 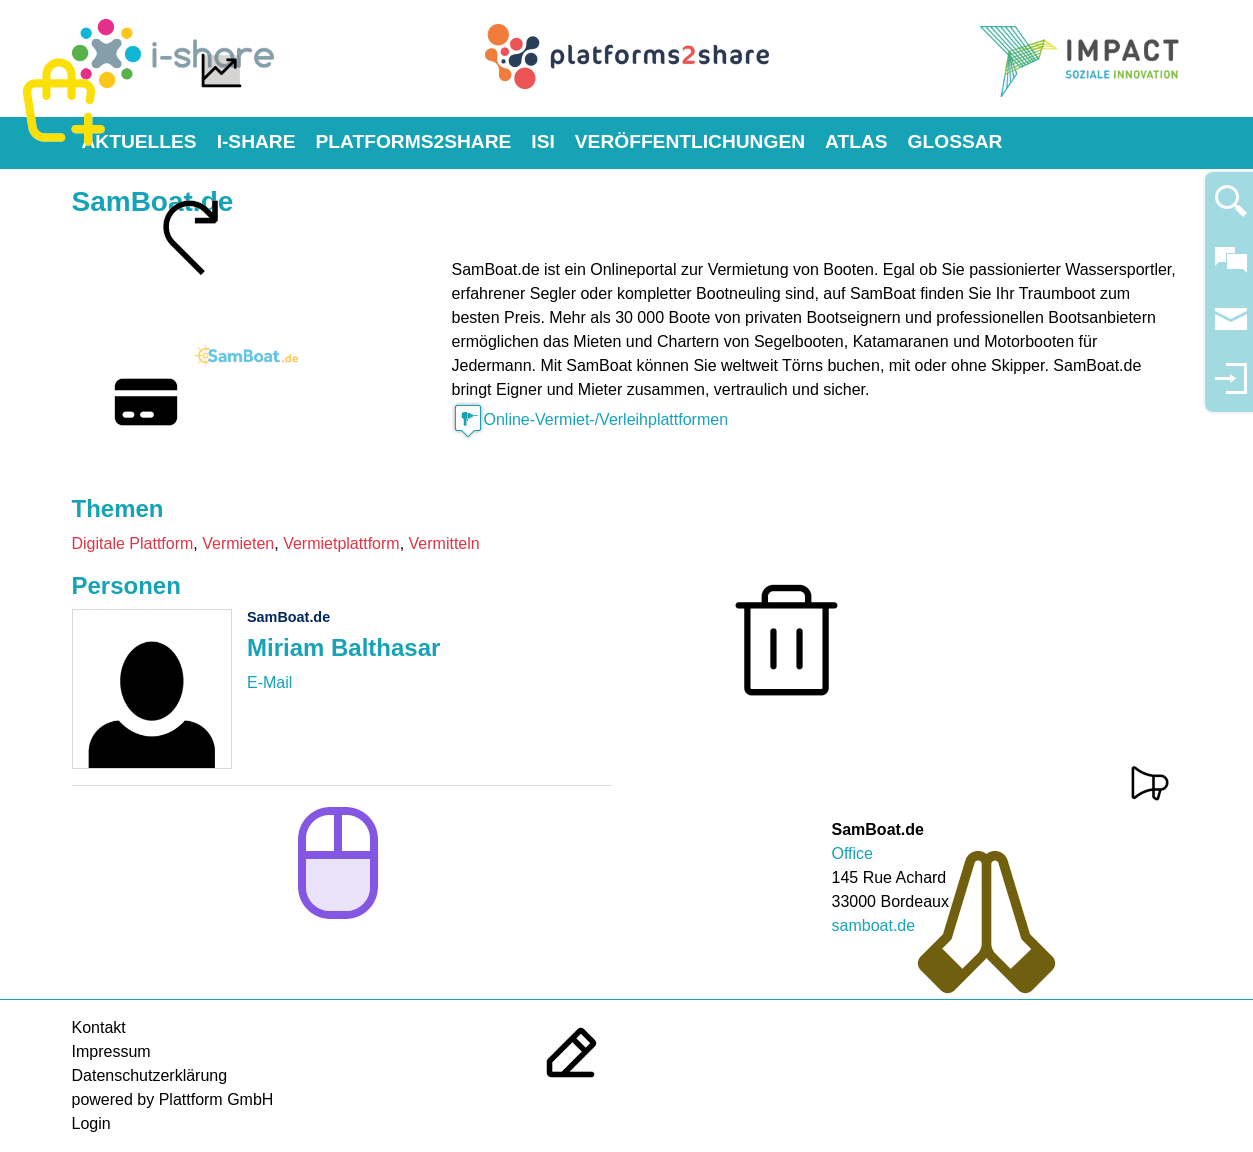 What do you see at coordinates (570, 1053) in the screenshot?
I see `edit text or content` at bounding box center [570, 1053].